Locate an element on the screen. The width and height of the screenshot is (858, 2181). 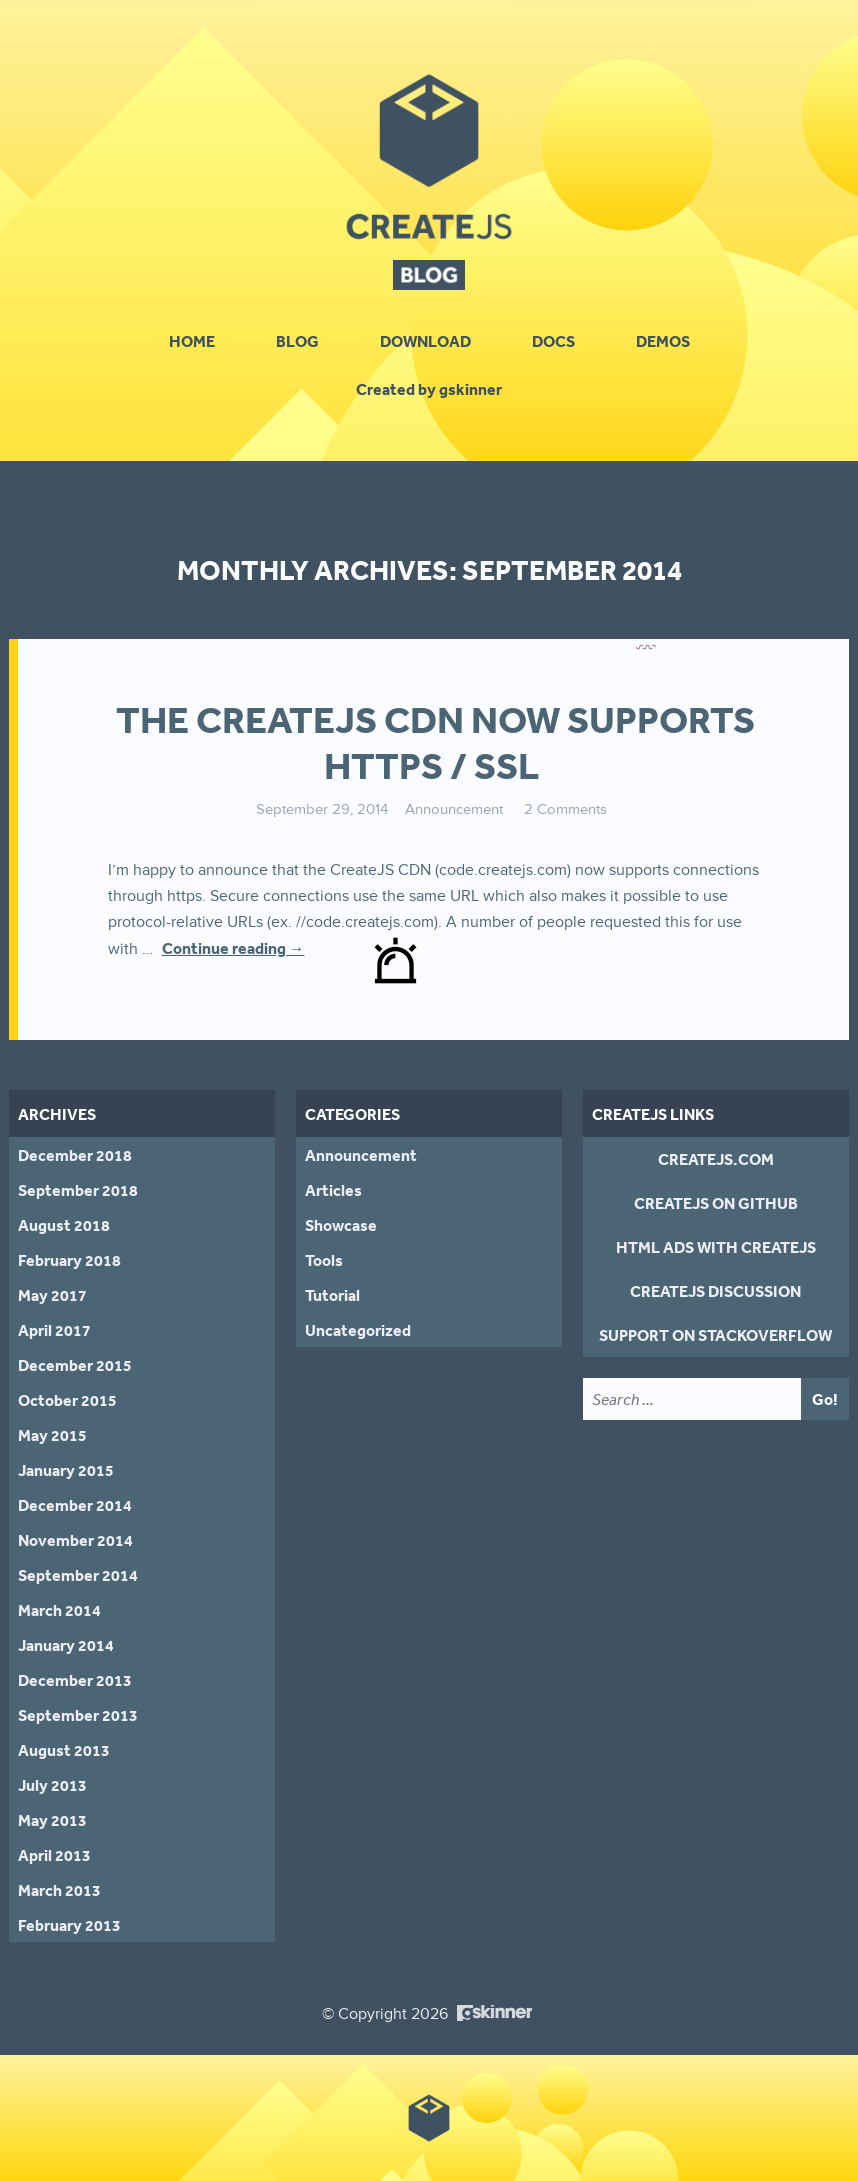
SWR (stale-while-revalidate) library logo is located at coordinates (646, 647).